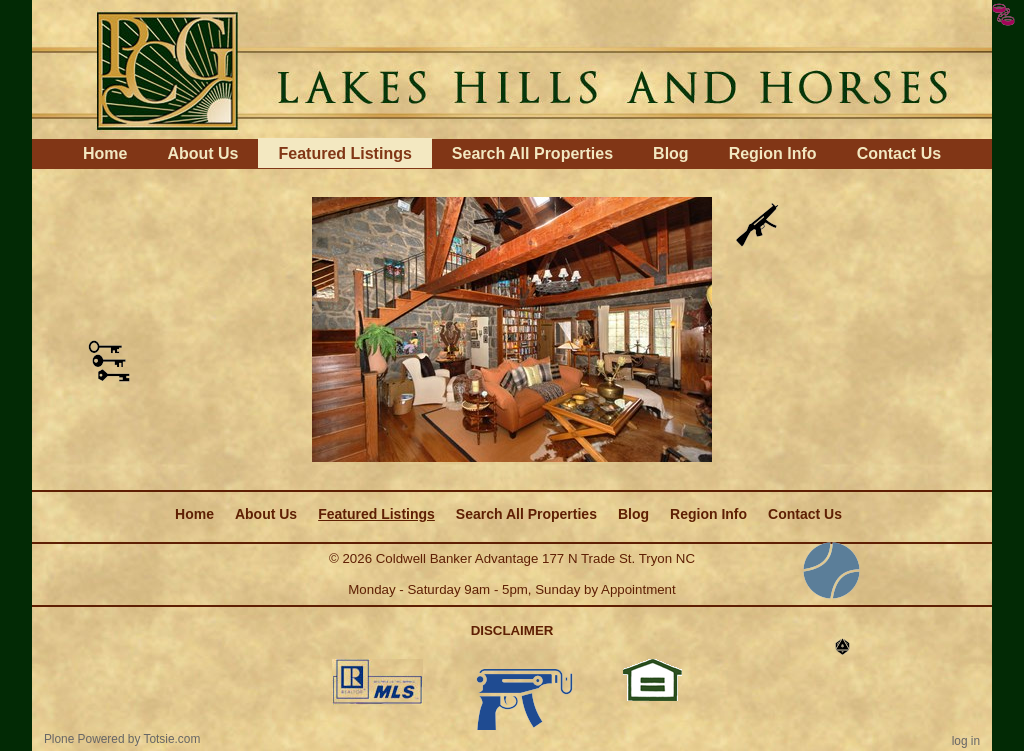 This screenshot has height=751, width=1024. I want to click on access tennis or sports-related features, so click(831, 570).